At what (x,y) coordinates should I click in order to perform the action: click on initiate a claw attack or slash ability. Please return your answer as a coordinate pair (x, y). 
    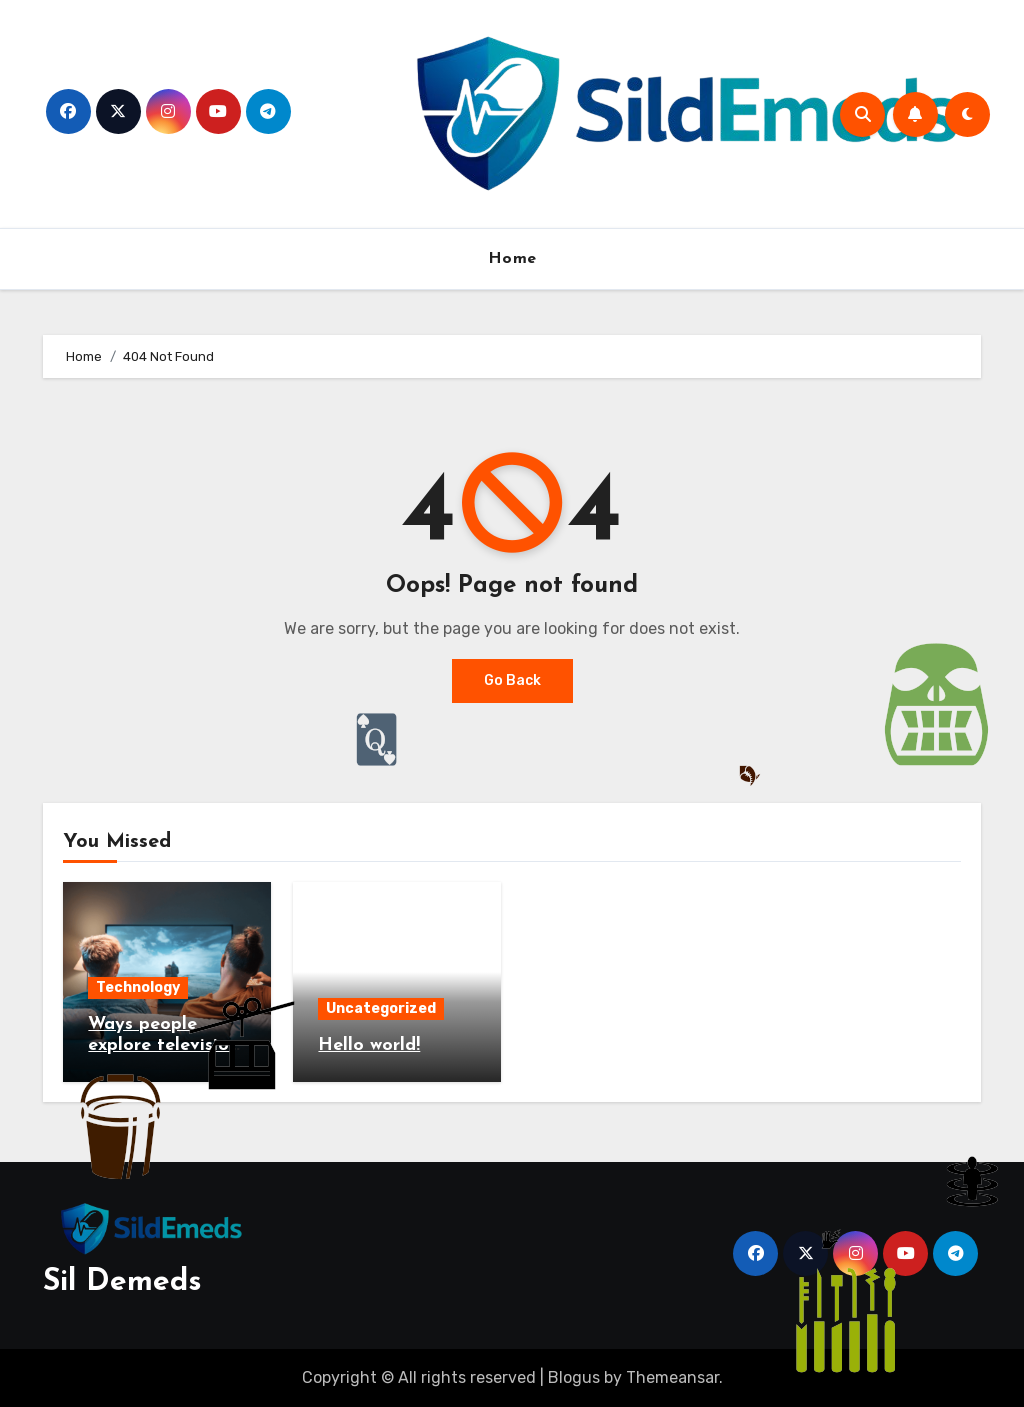
    Looking at the image, I should click on (750, 776).